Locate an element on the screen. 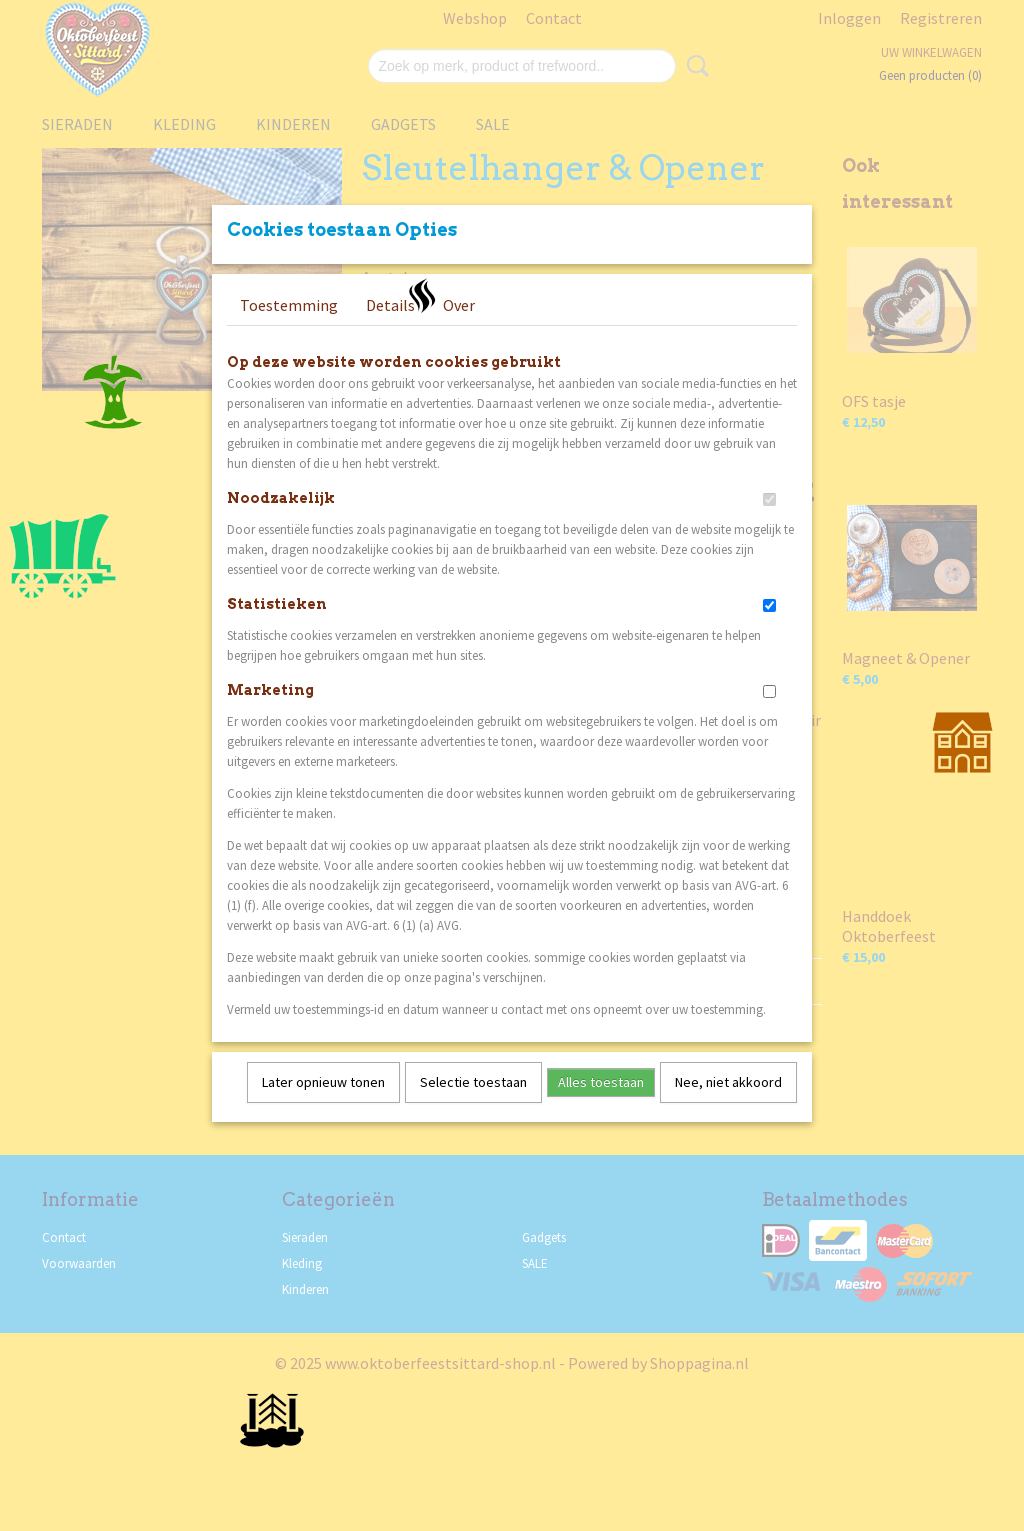  access western or frontier-themed game content is located at coordinates (62, 545).